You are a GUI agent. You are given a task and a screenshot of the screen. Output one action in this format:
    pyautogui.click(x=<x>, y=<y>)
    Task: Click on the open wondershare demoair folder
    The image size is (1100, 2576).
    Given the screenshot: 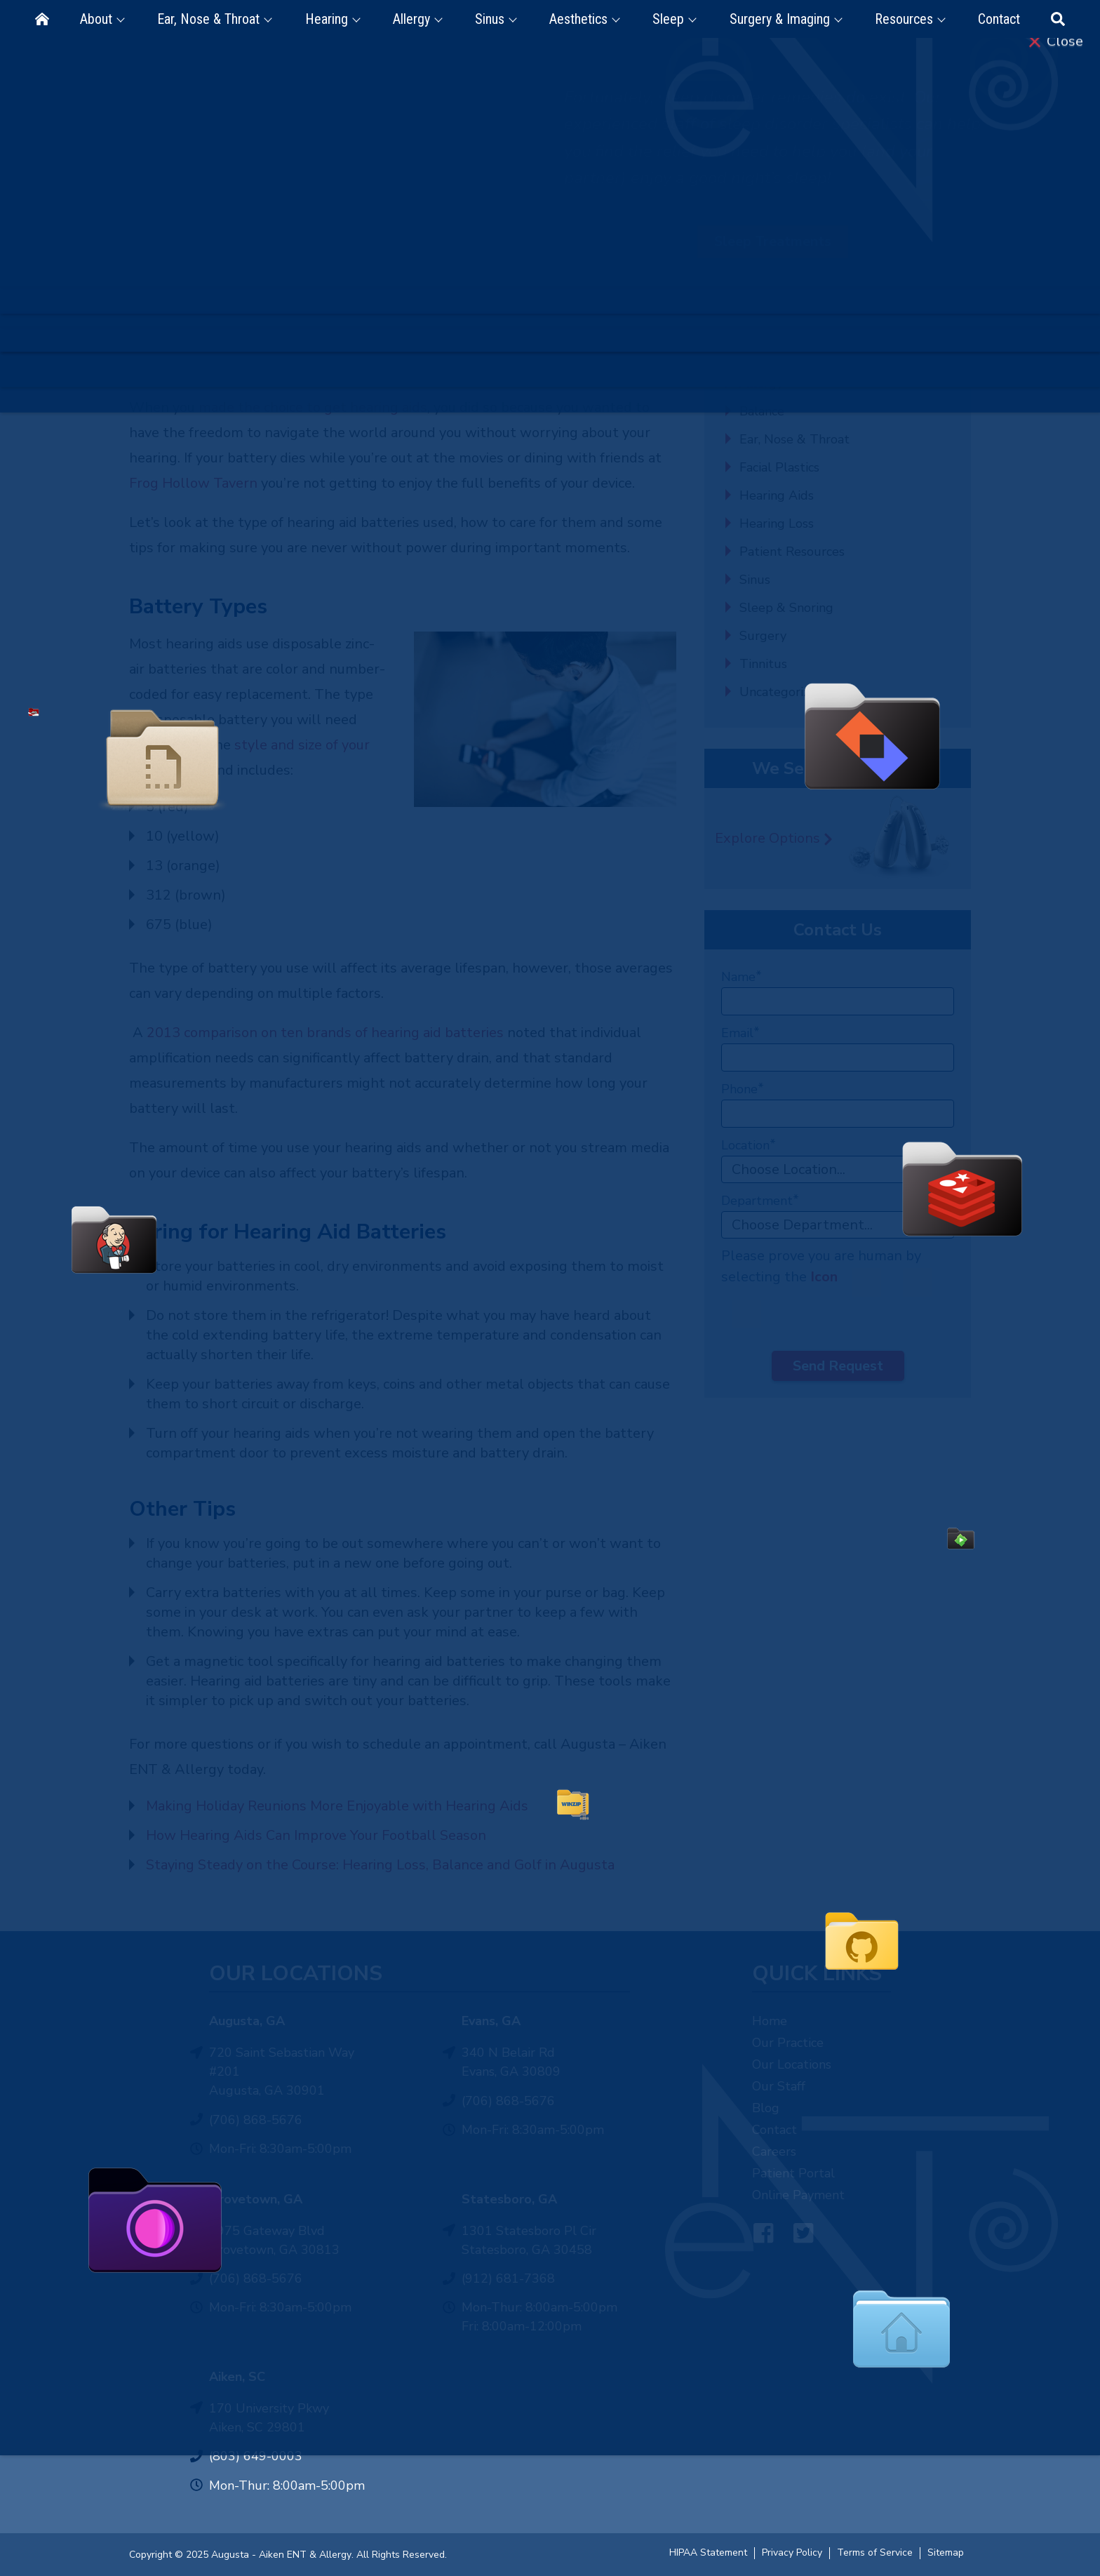 What is the action you would take?
    pyautogui.click(x=154, y=2224)
    